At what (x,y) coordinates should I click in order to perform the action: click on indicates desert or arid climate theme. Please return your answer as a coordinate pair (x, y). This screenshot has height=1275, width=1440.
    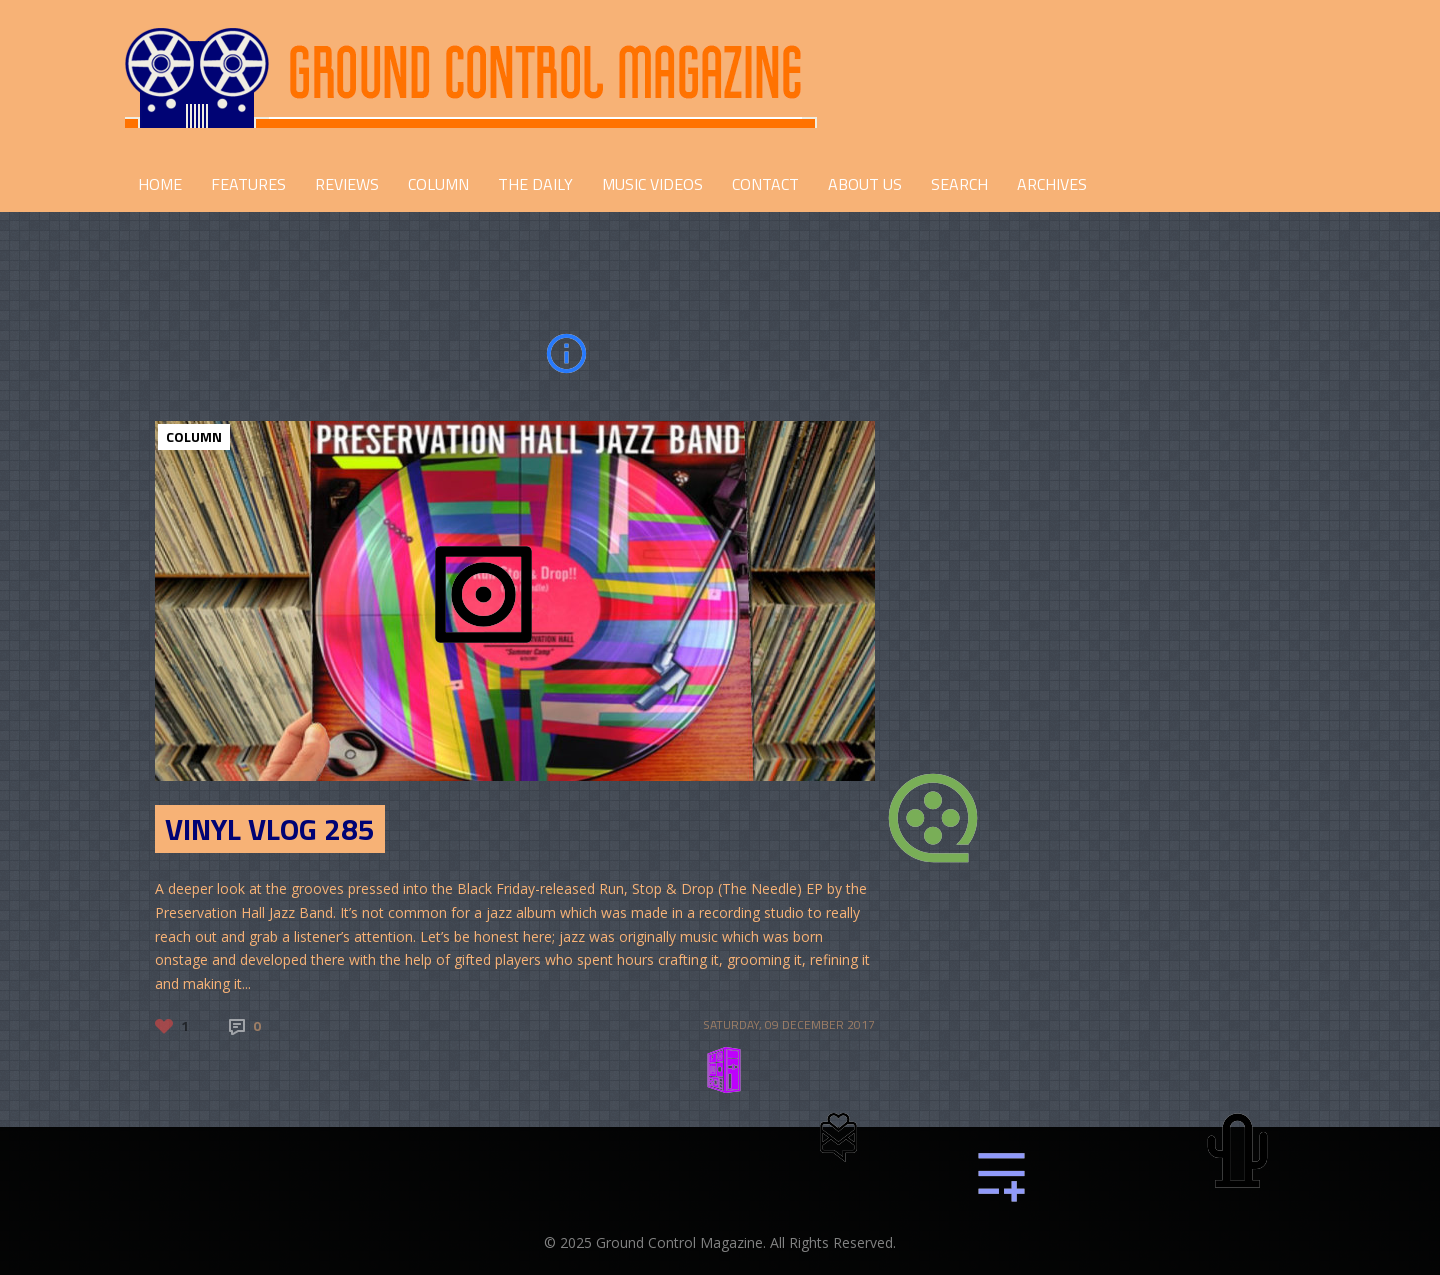
    Looking at the image, I should click on (1237, 1150).